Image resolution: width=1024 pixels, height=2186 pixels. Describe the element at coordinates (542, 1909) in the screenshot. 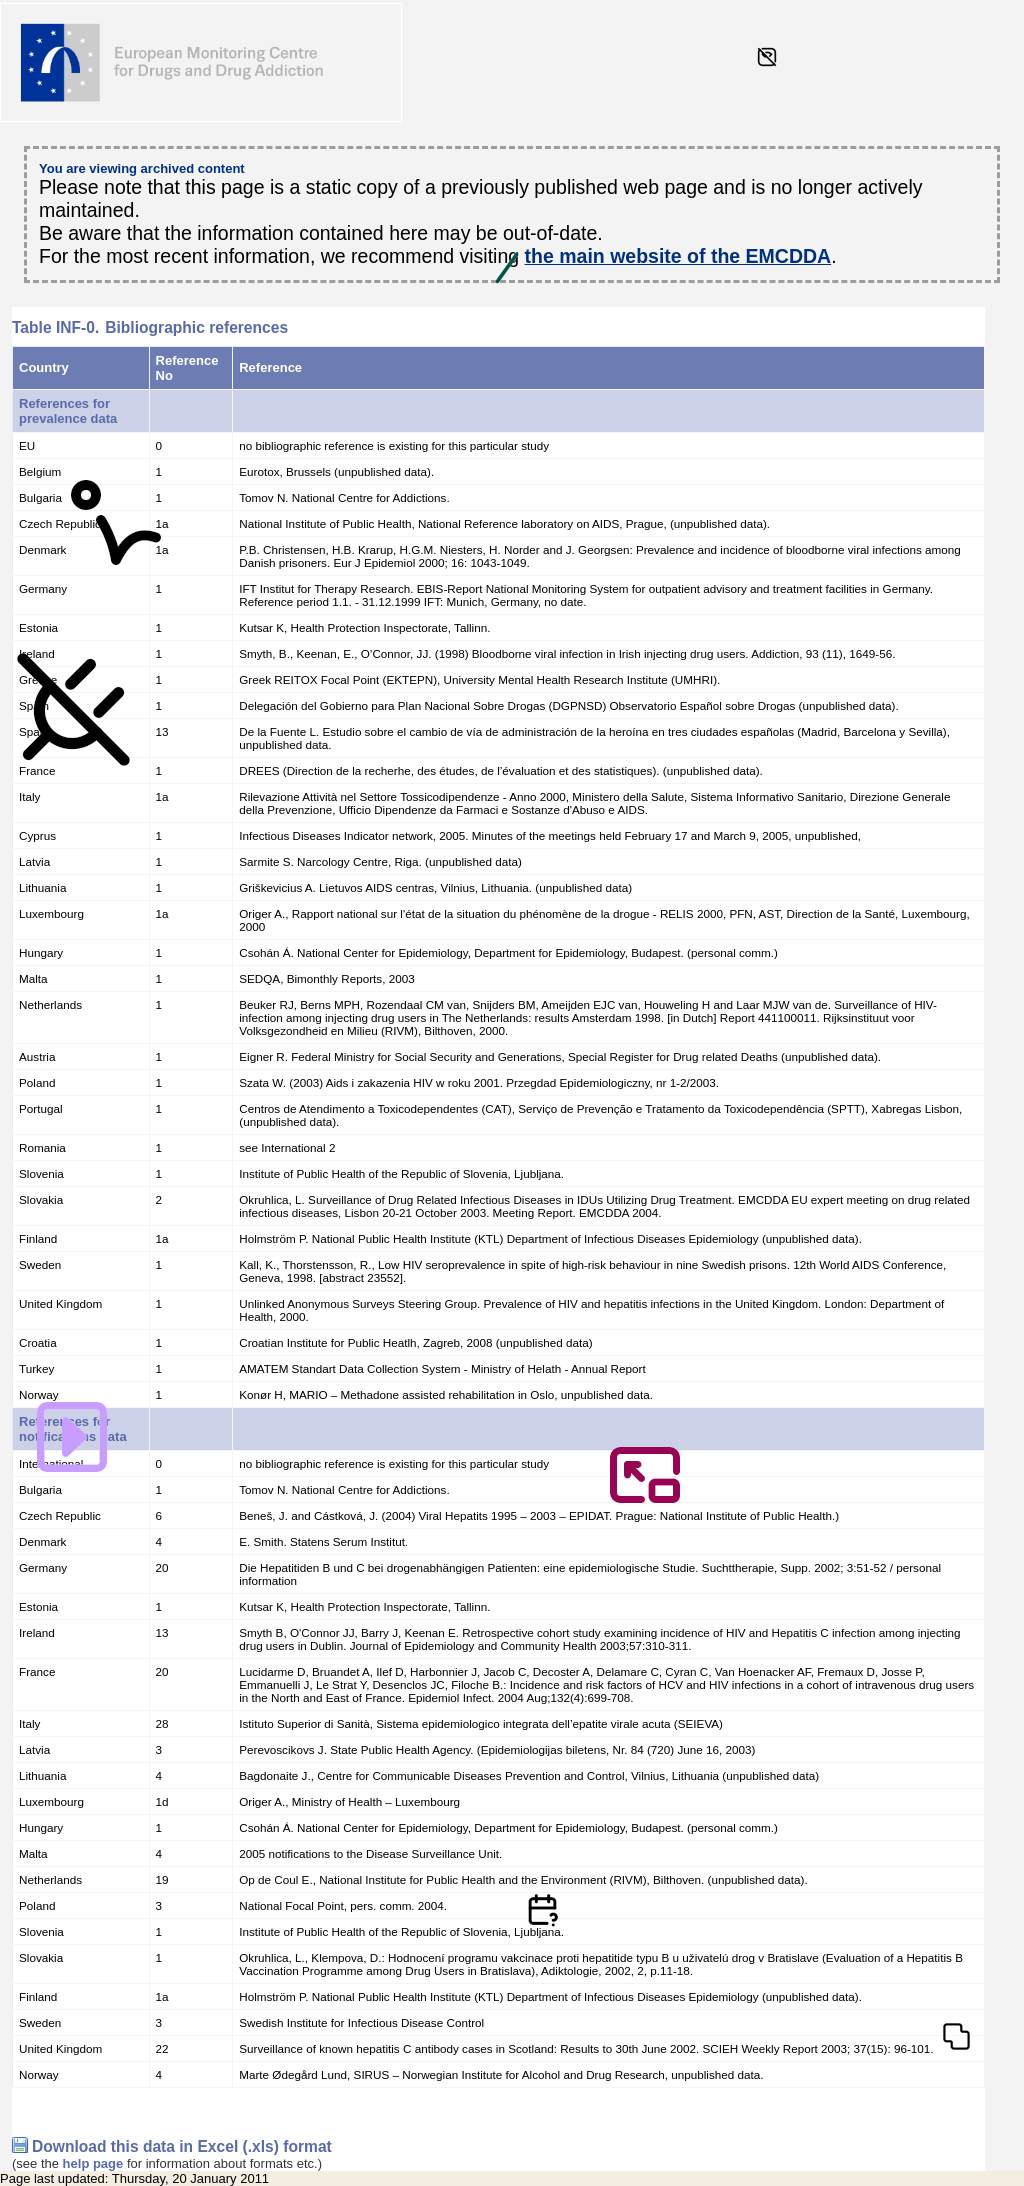

I see `check for unconfirmed or pending events` at that location.